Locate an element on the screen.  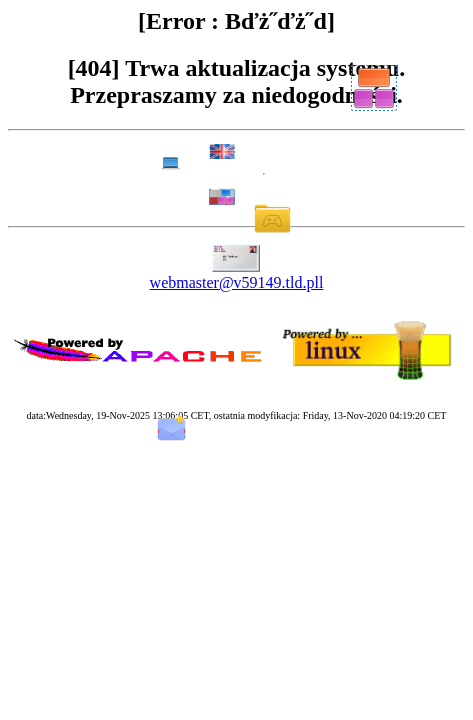
select all items in the current view is located at coordinates (226, 197).